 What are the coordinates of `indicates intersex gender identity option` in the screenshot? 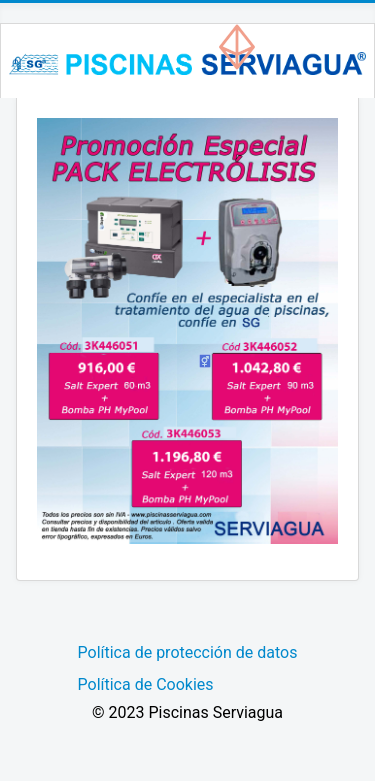 It's located at (205, 361).